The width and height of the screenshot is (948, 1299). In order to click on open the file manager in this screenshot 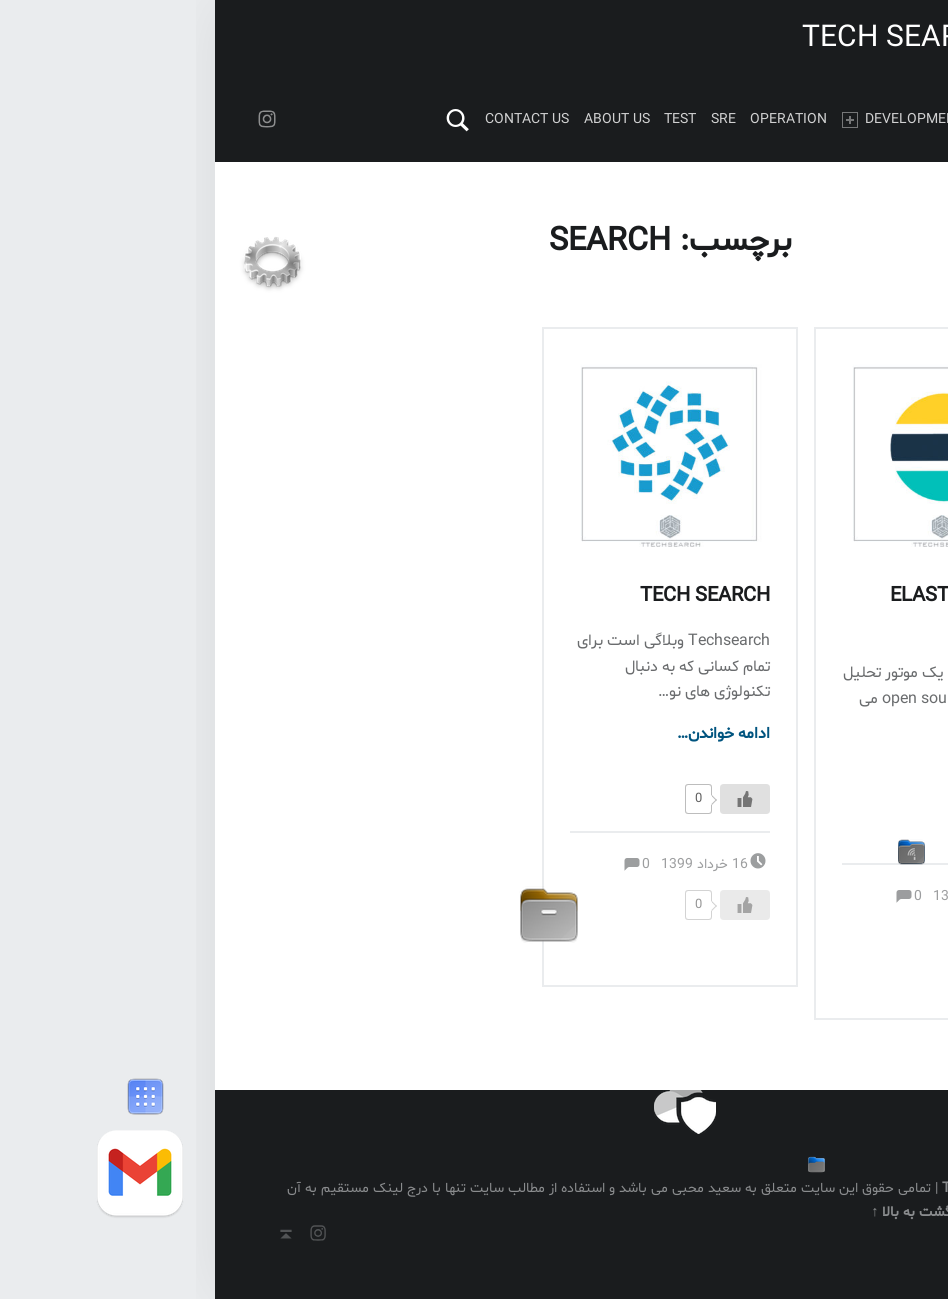, I will do `click(549, 915)`.